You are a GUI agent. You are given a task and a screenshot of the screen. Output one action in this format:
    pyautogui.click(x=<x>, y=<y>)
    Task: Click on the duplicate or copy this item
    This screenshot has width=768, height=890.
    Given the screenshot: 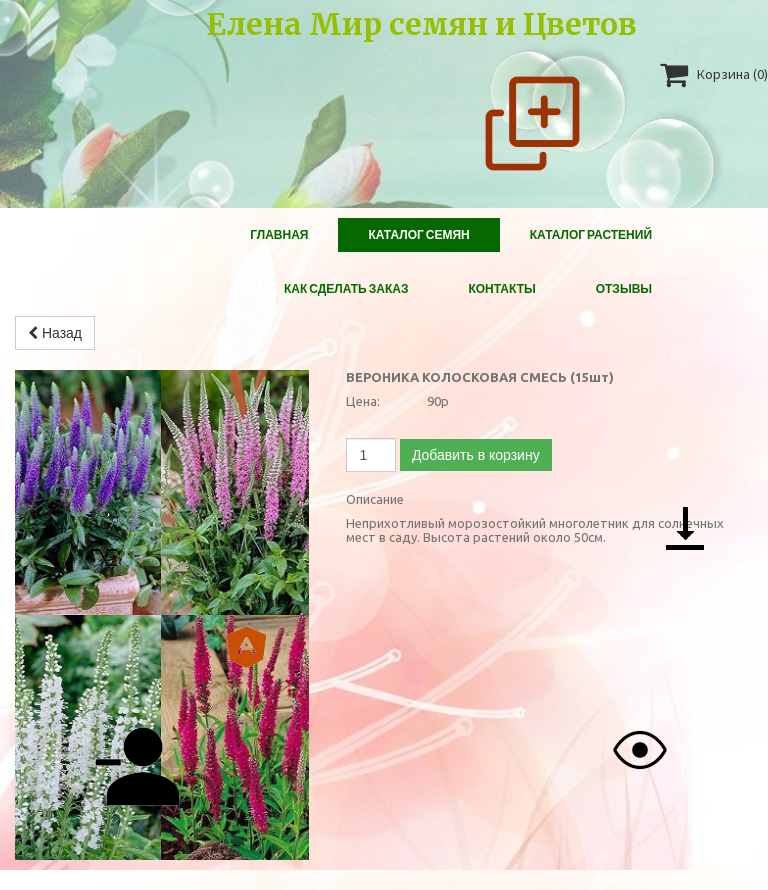 What is the action you would take?
    pyautogui.click(x=532, y=123)
    